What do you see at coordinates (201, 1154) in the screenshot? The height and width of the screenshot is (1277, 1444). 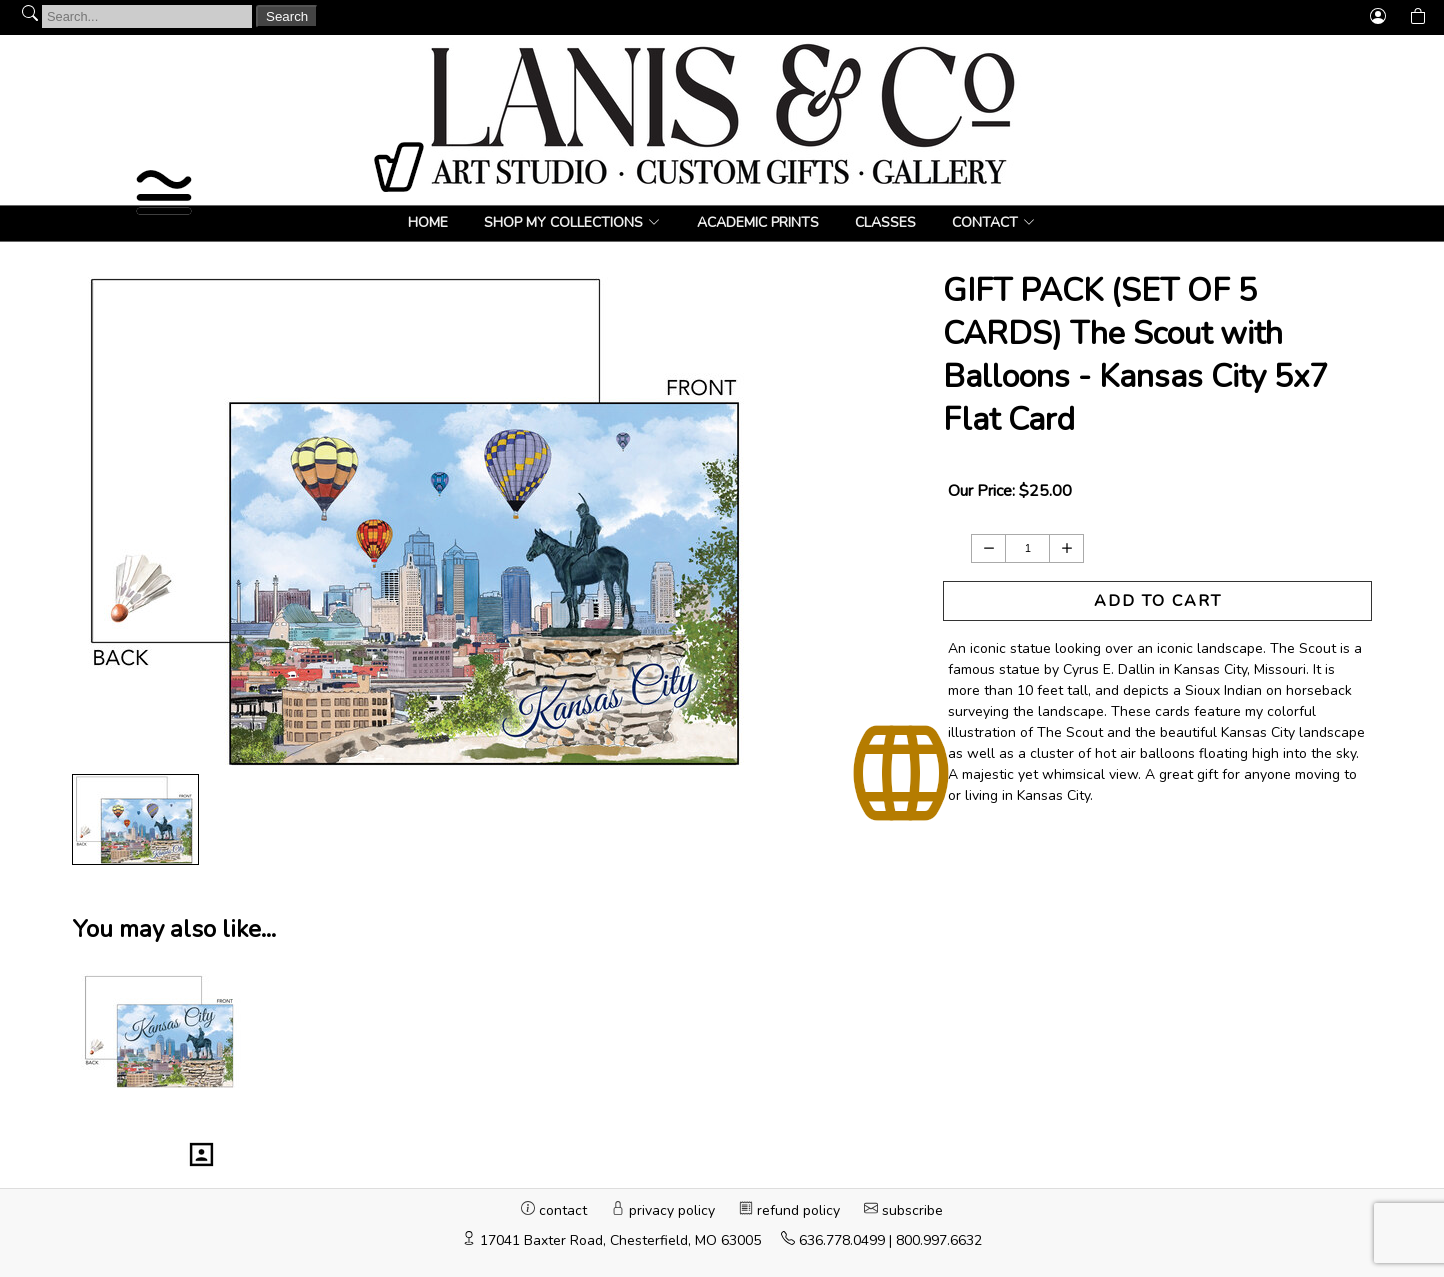 I see `switch to portrait orientation mode` at bounding box center [201, 1154].